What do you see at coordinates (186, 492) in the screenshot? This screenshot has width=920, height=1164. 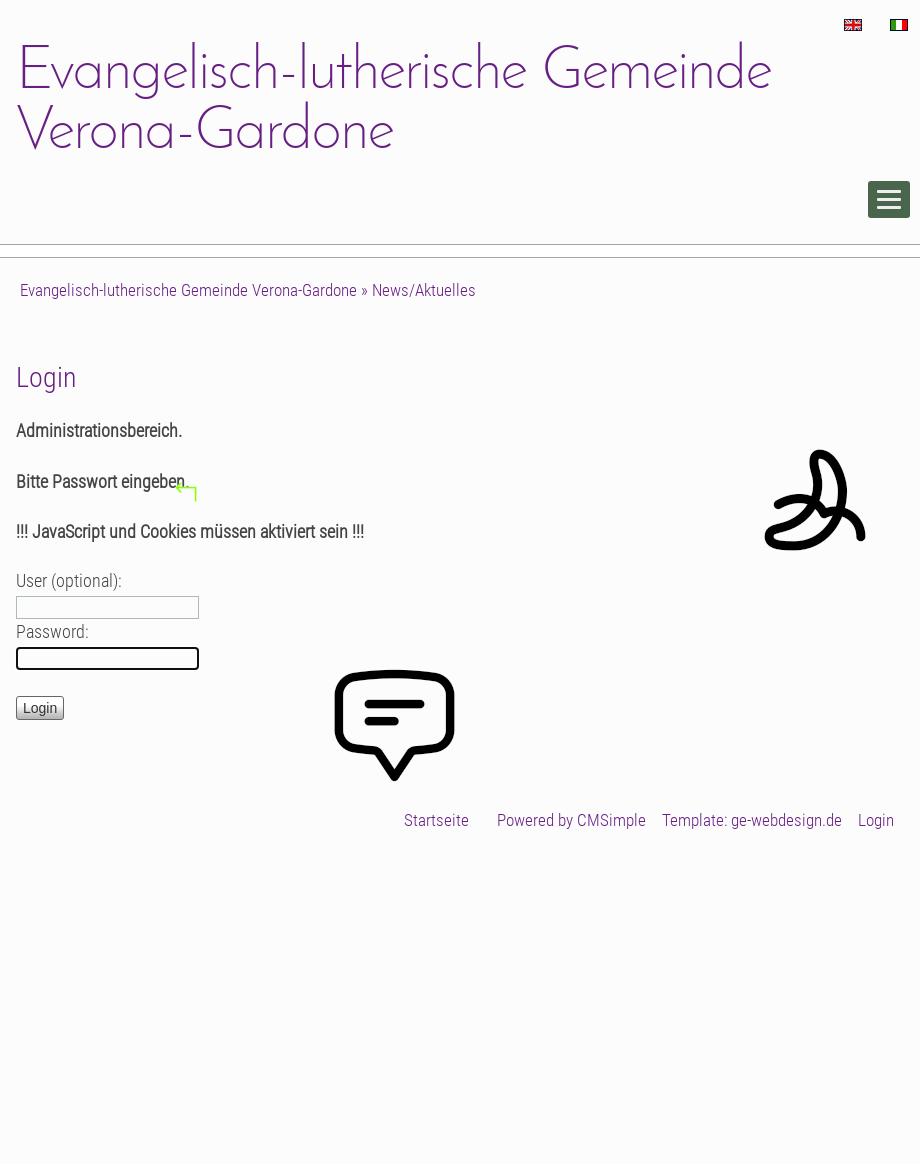 I see `go back to previous screen or step` at bounding box center [186, 492].